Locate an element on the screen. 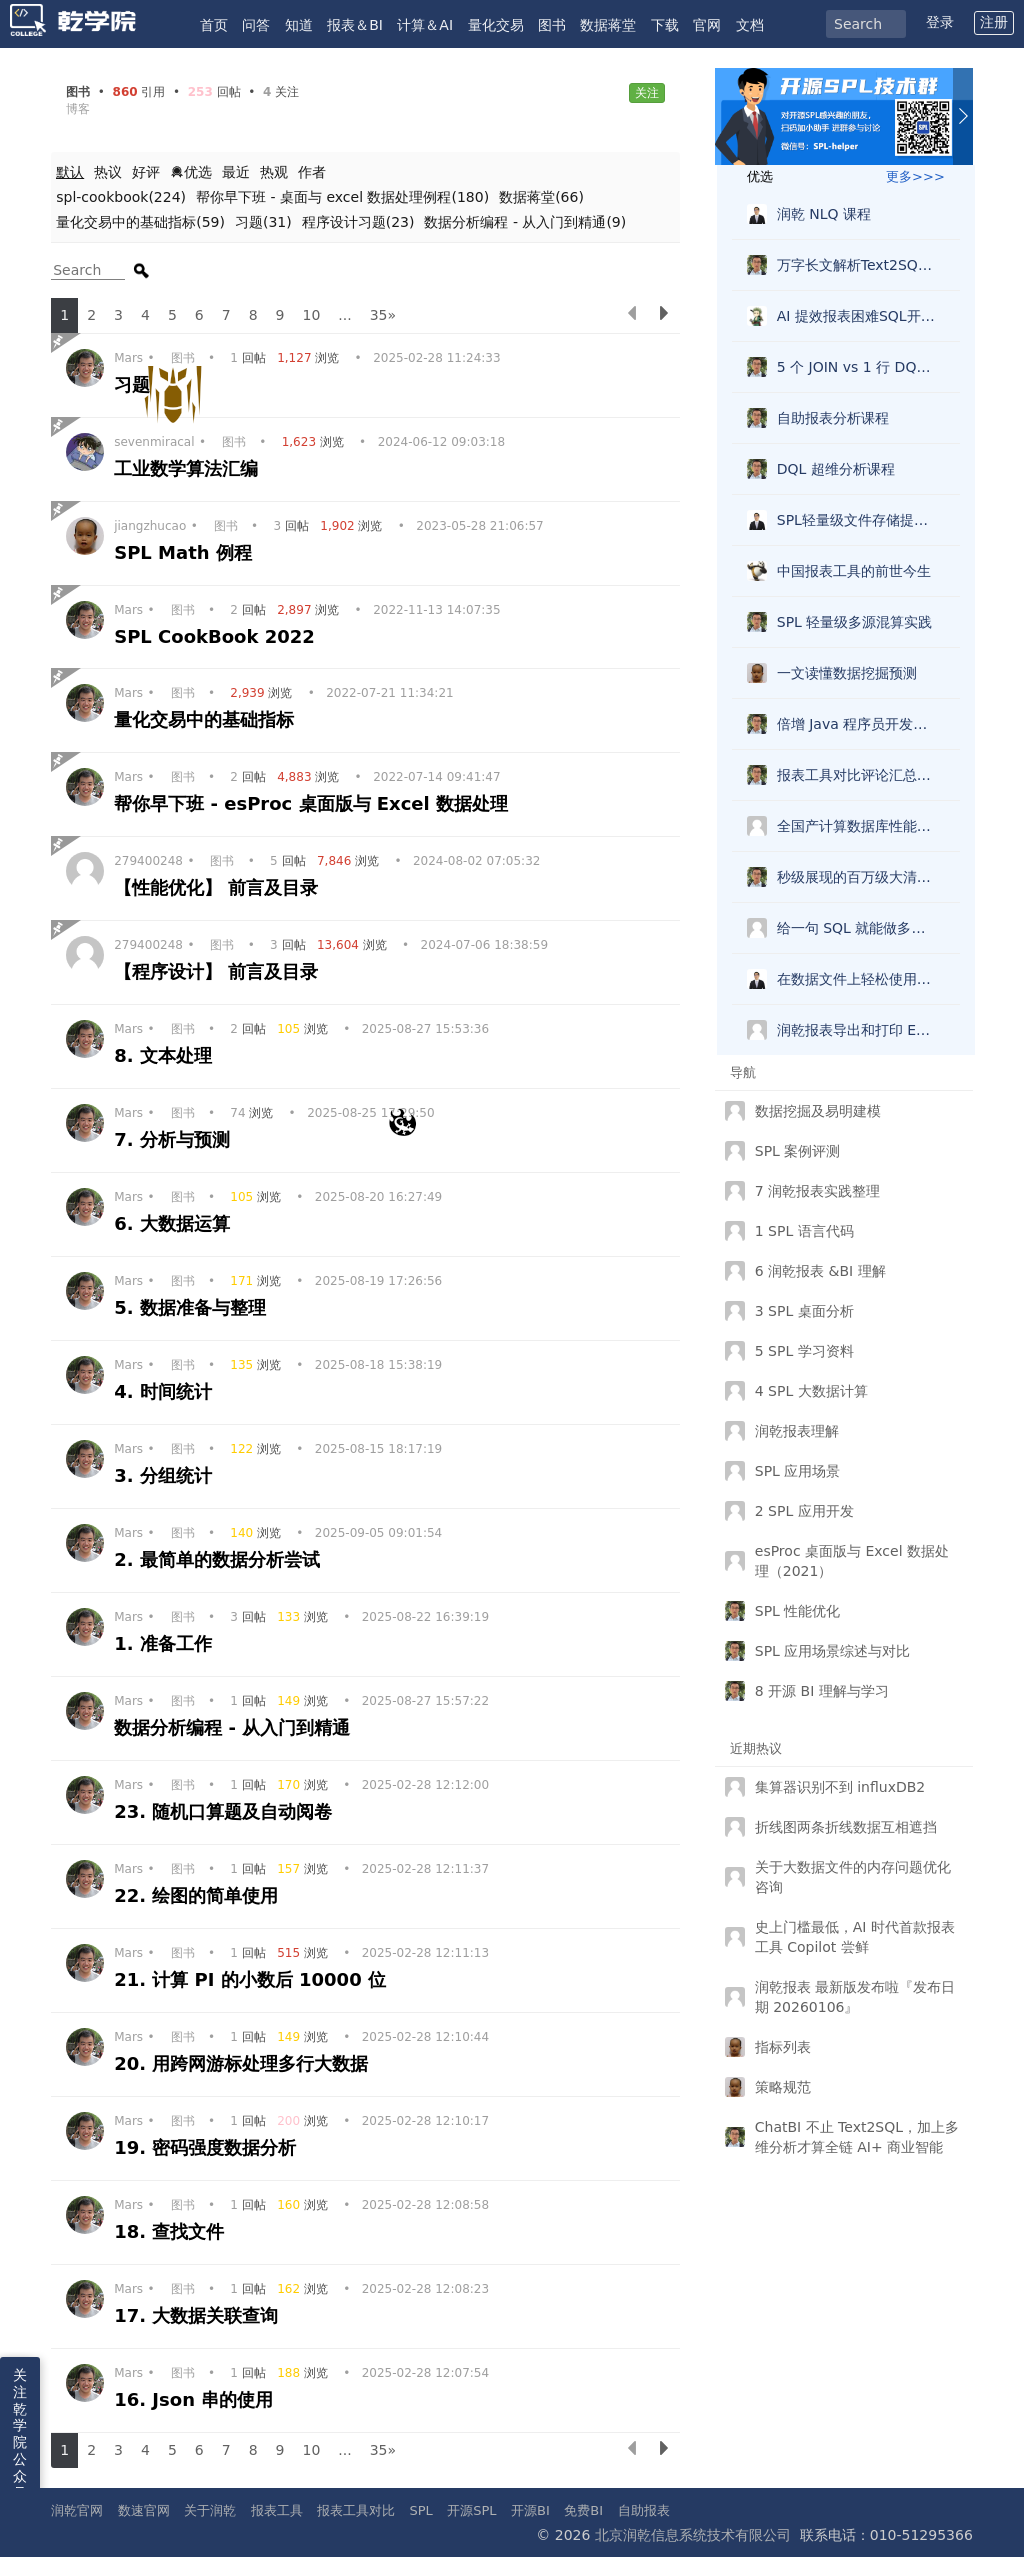 The height and width of the screenshot is (2557, 1024). fire element or flame-type creature in a game is located at coordinates (402, 1122).